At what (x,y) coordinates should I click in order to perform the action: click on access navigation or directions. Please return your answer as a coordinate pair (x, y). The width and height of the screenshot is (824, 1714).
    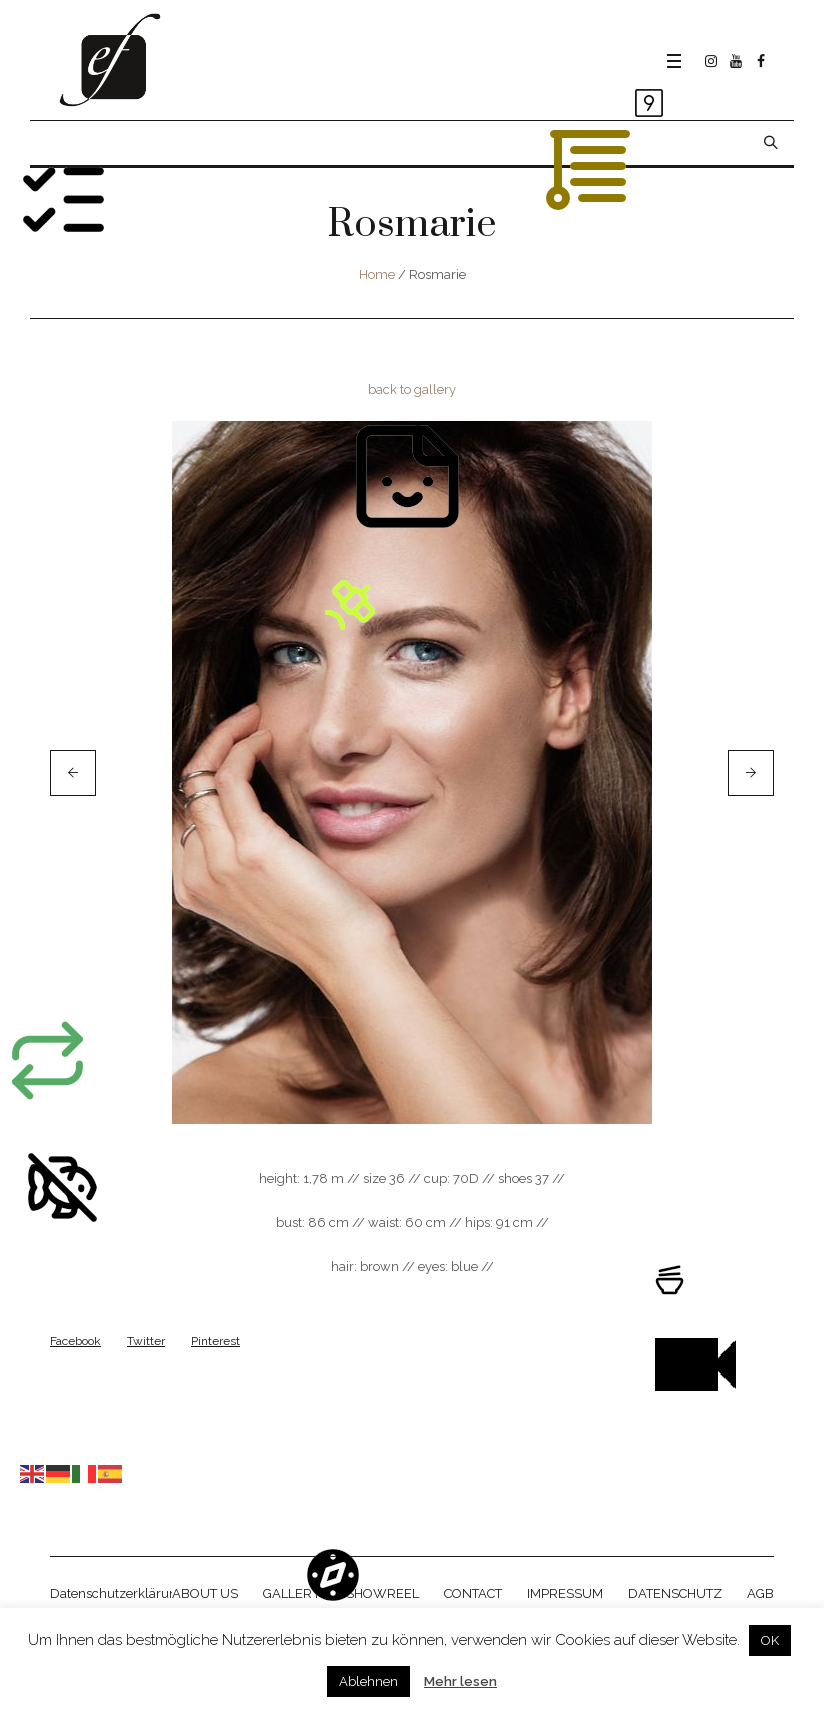
    Looking at the image, I should click on (333, 1575).